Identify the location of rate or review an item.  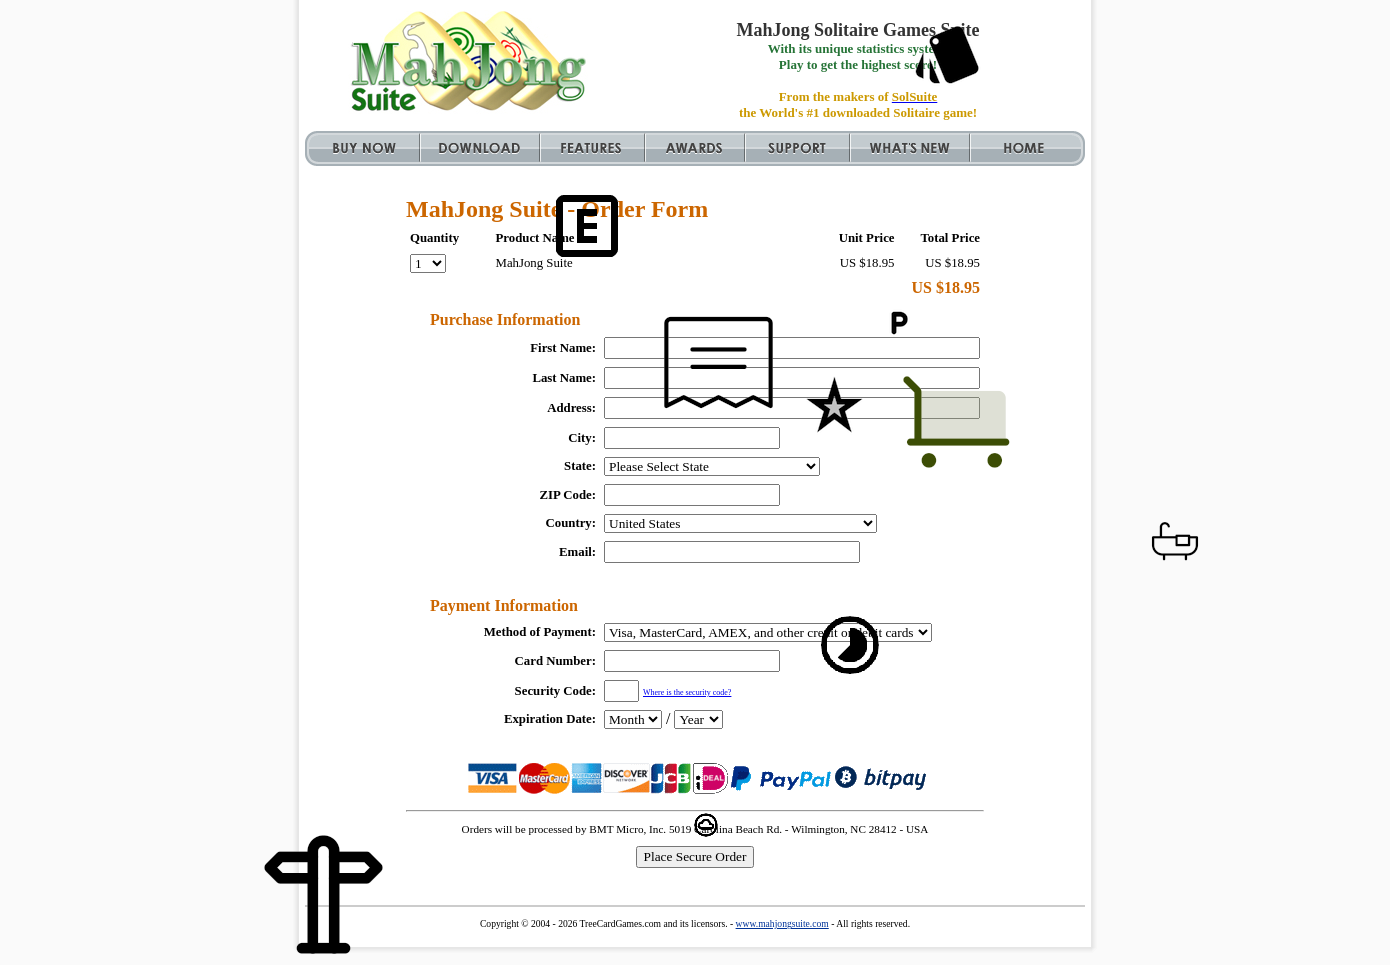
(834, 404).